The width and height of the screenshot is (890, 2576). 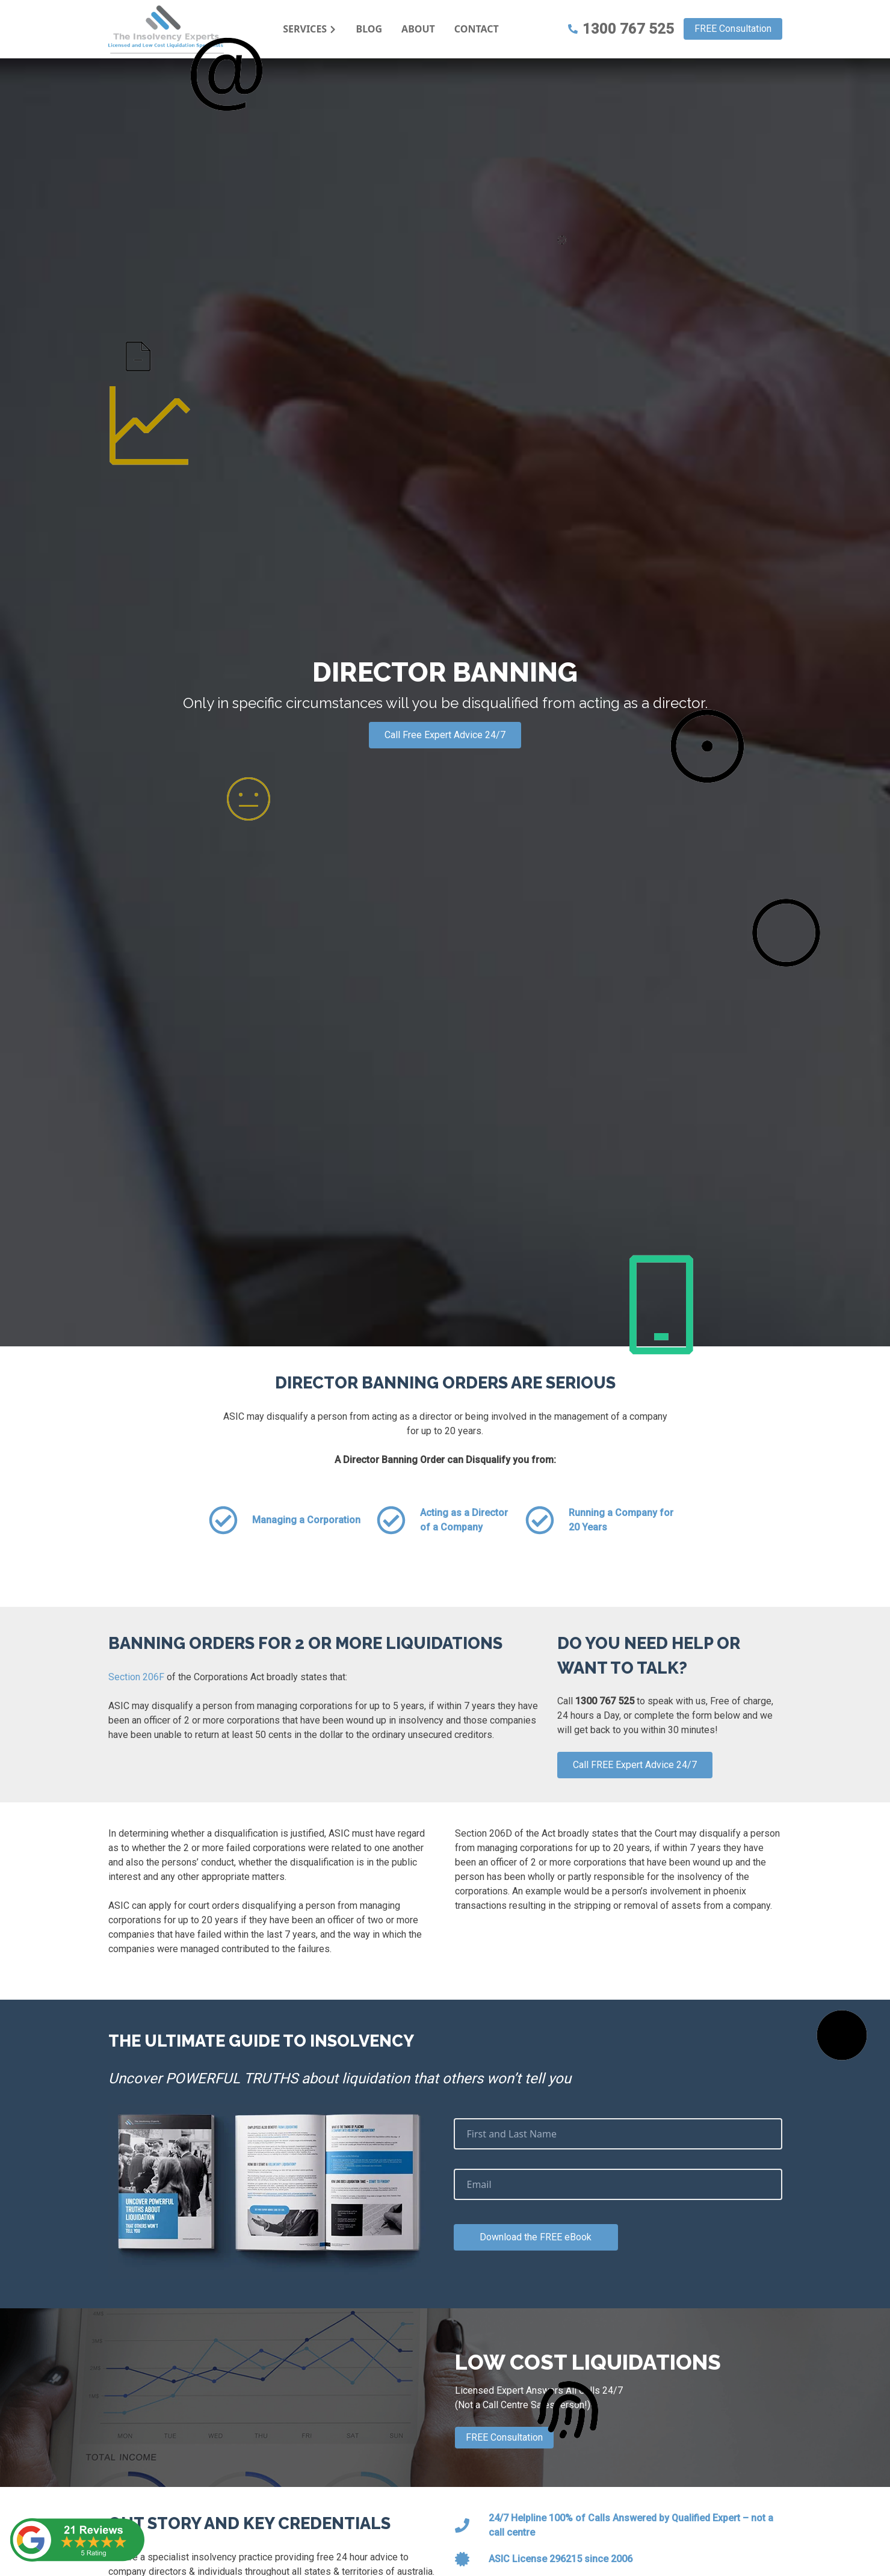 What do you see at coordinates (842, 2035) in the screenshot?
I see `indicates an unread notification or new item` at bounding box center [842, 2035].